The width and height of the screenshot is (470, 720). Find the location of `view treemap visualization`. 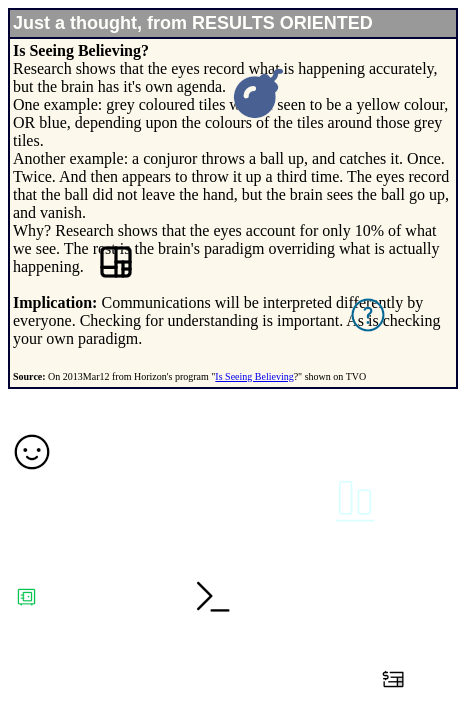

view treemap visualization is located at coordinates (116, 262).